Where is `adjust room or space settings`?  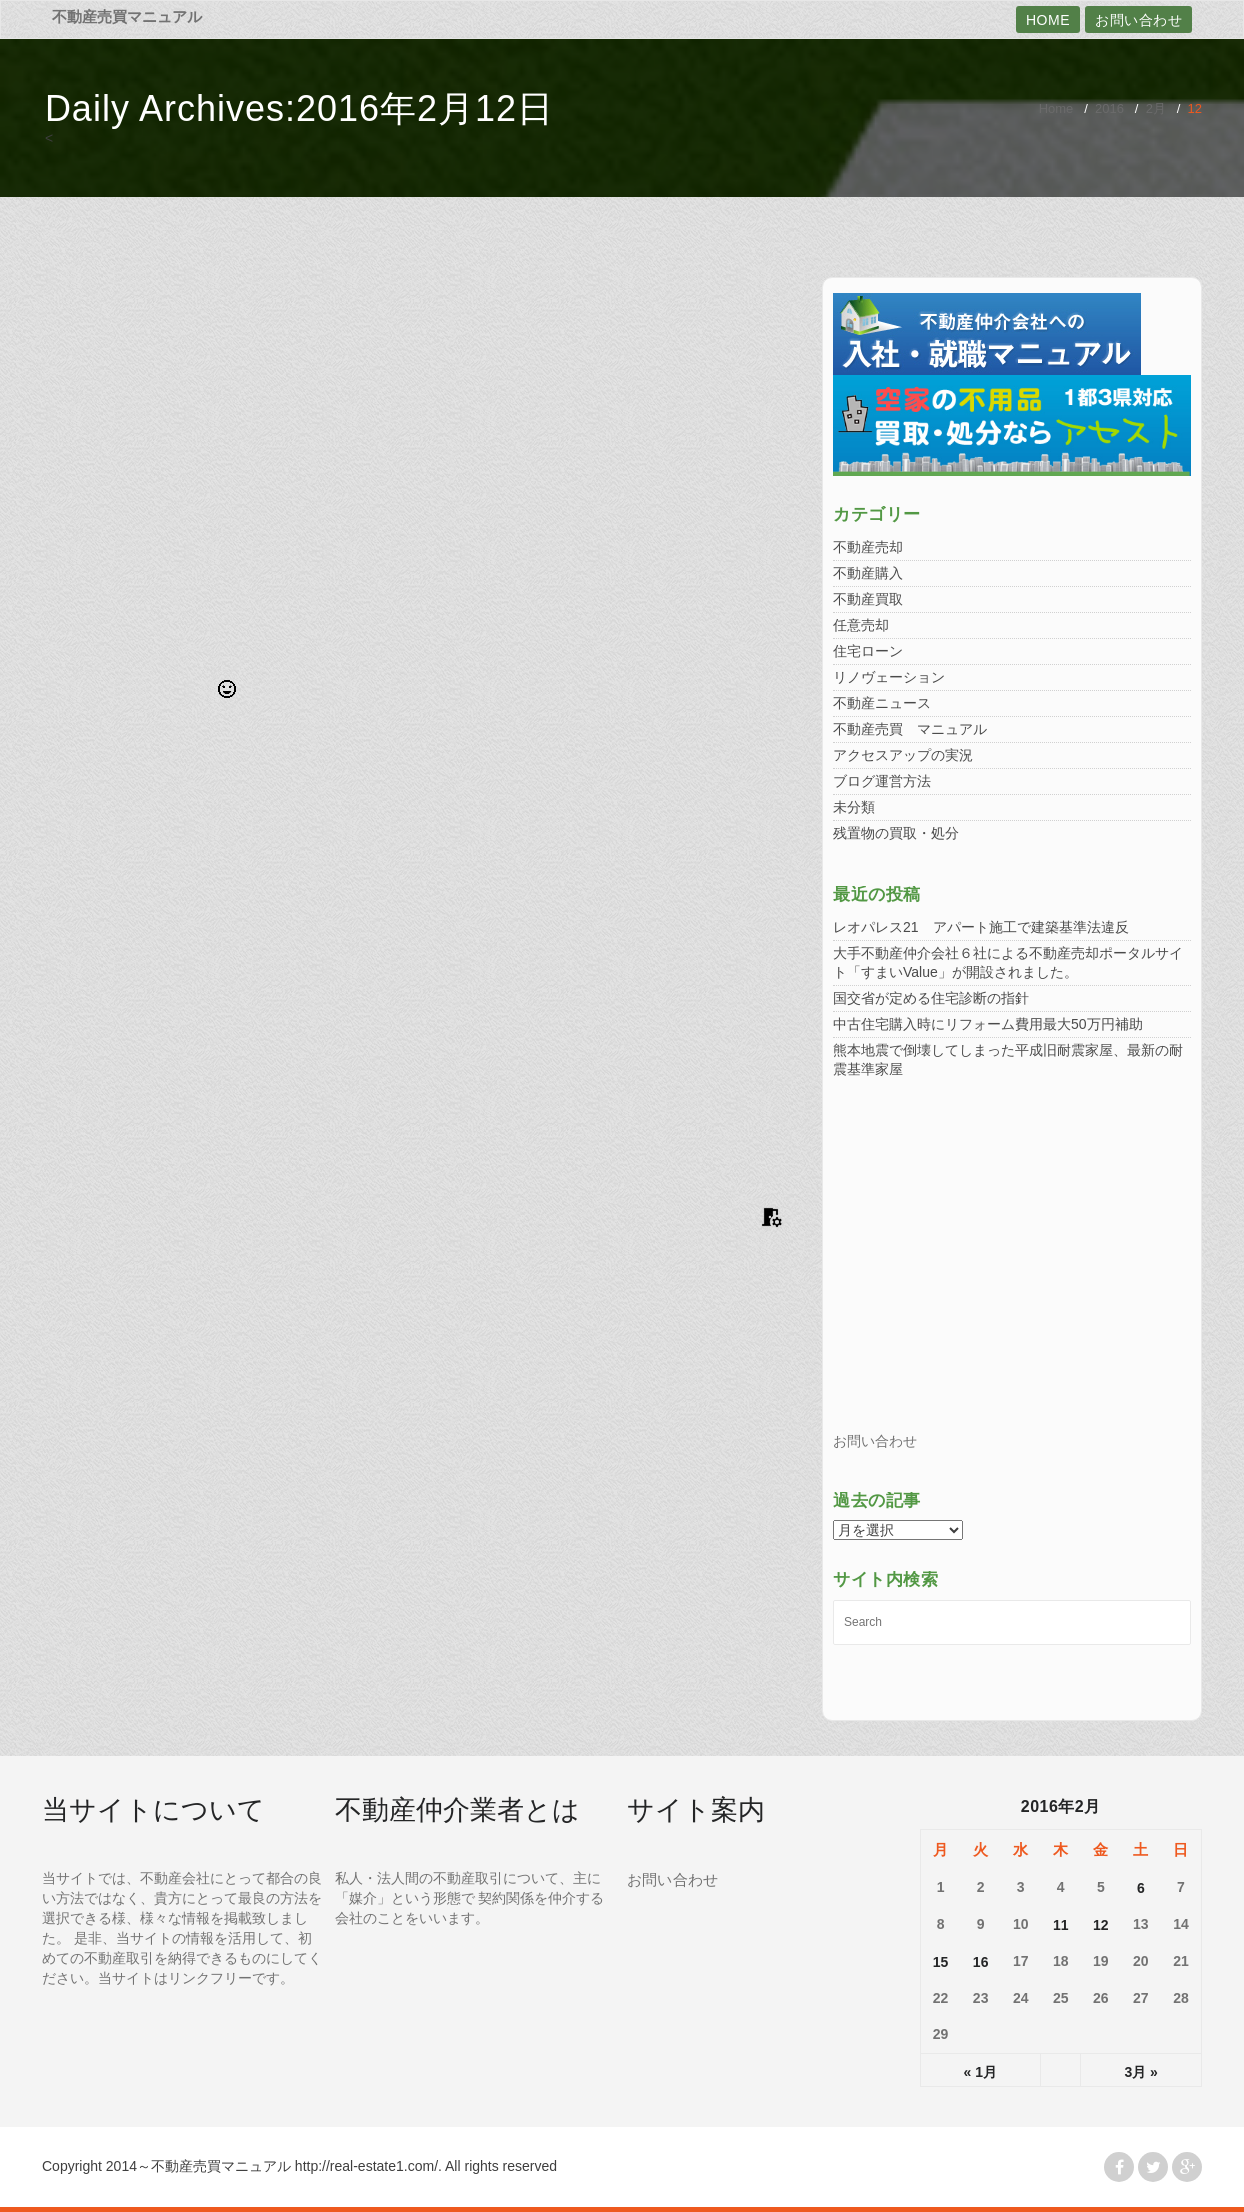 adjust room or space settings is located at coordinates (771, 1217).